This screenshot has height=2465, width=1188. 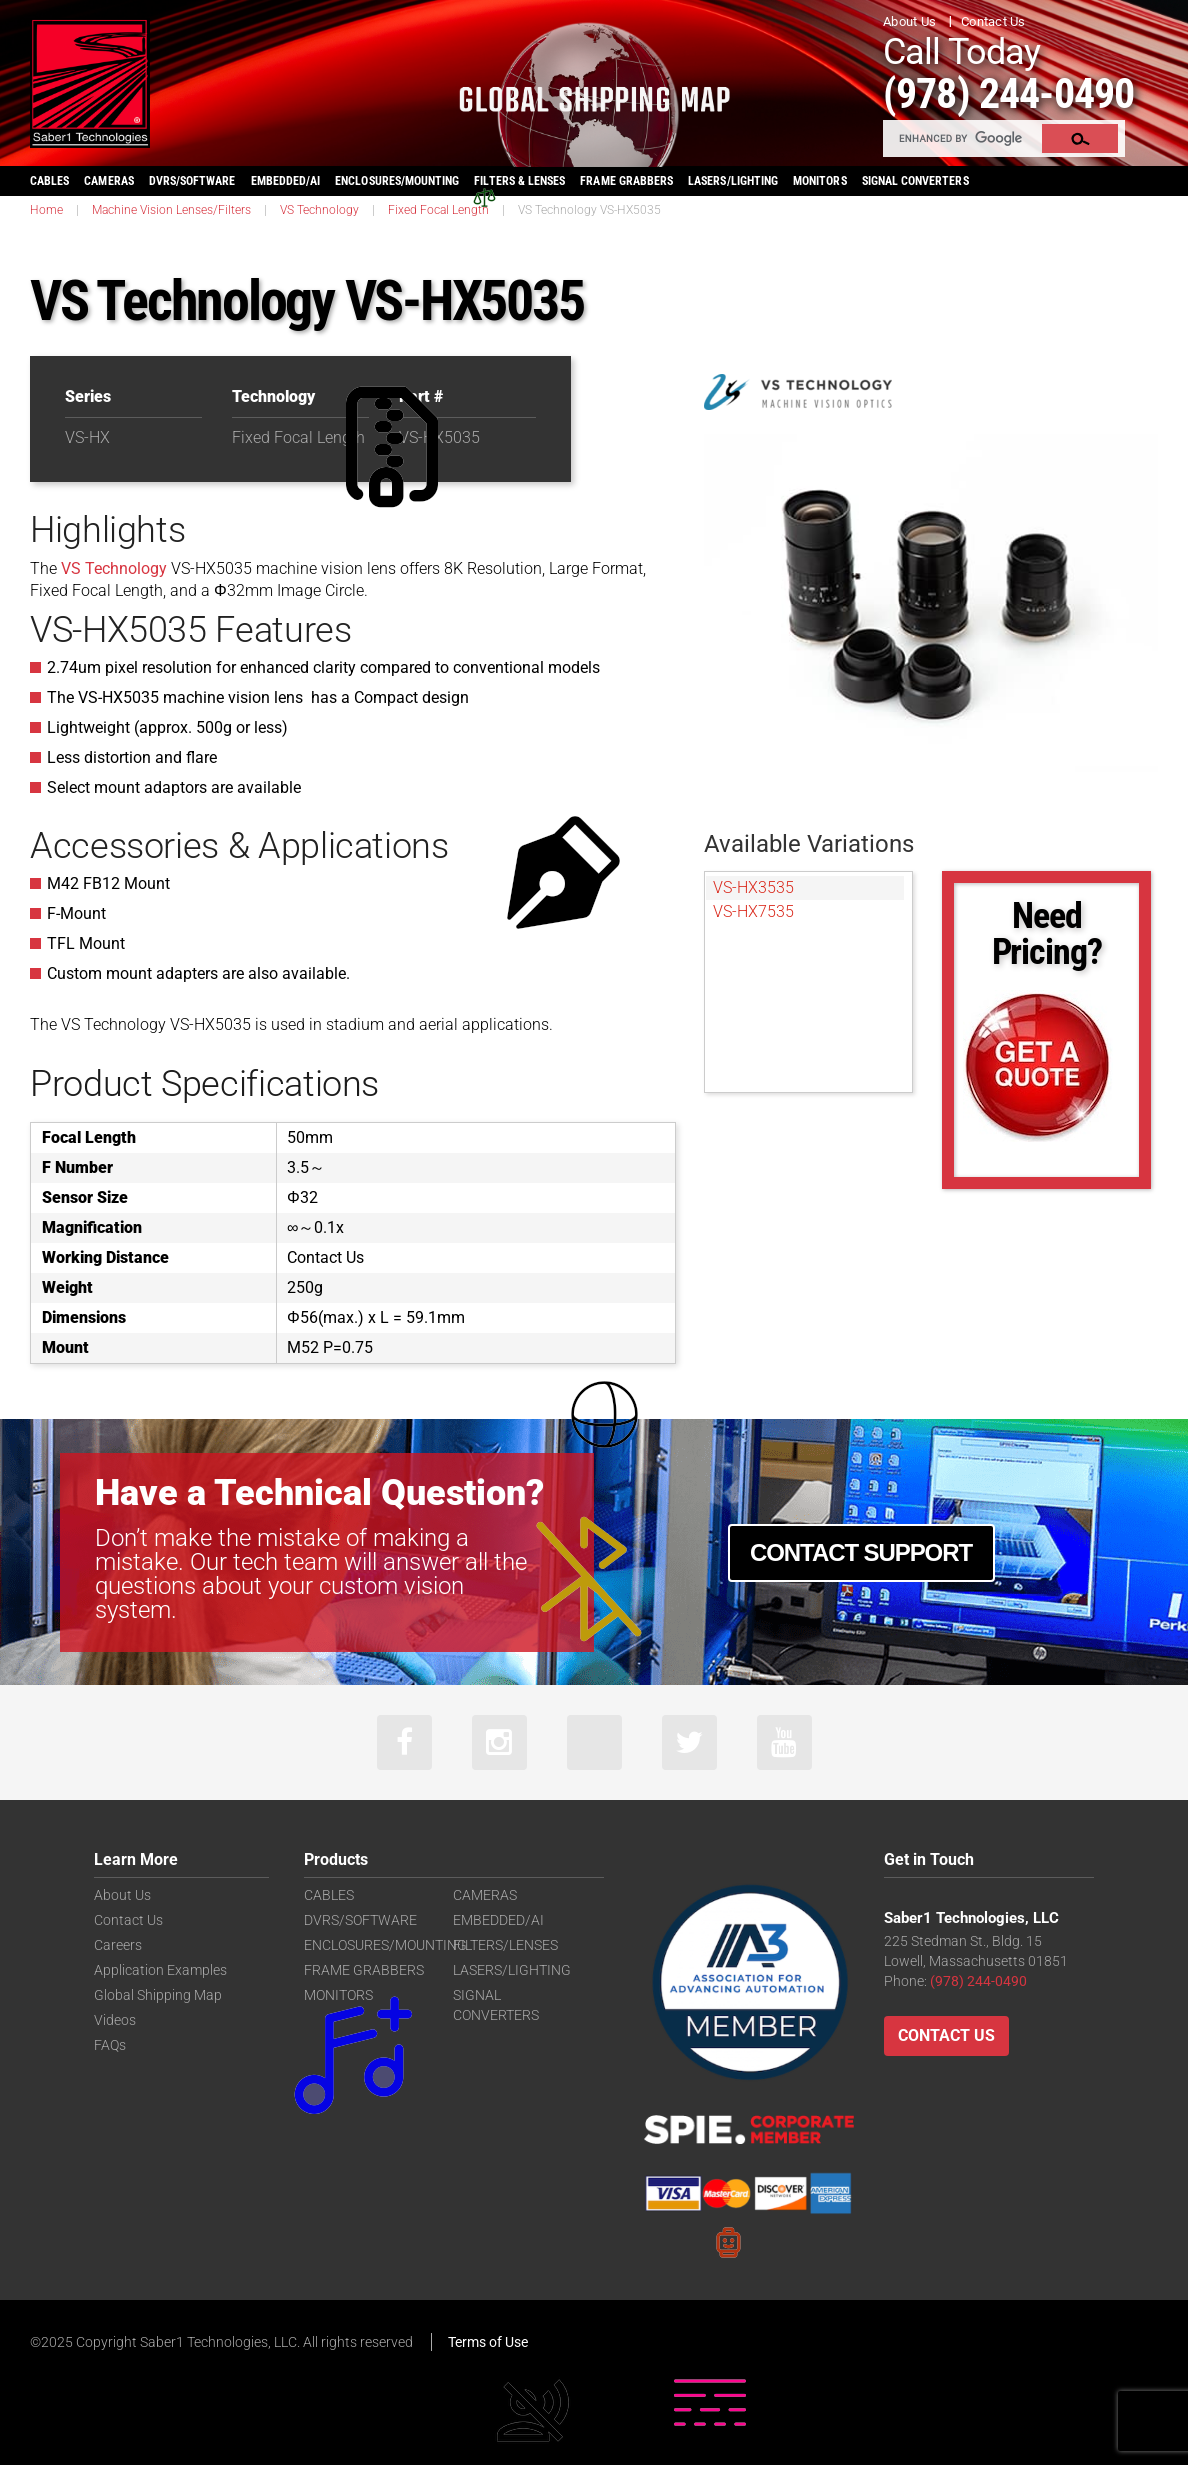 I want to click on compressed or zipped file, so click(x=392, y=444).